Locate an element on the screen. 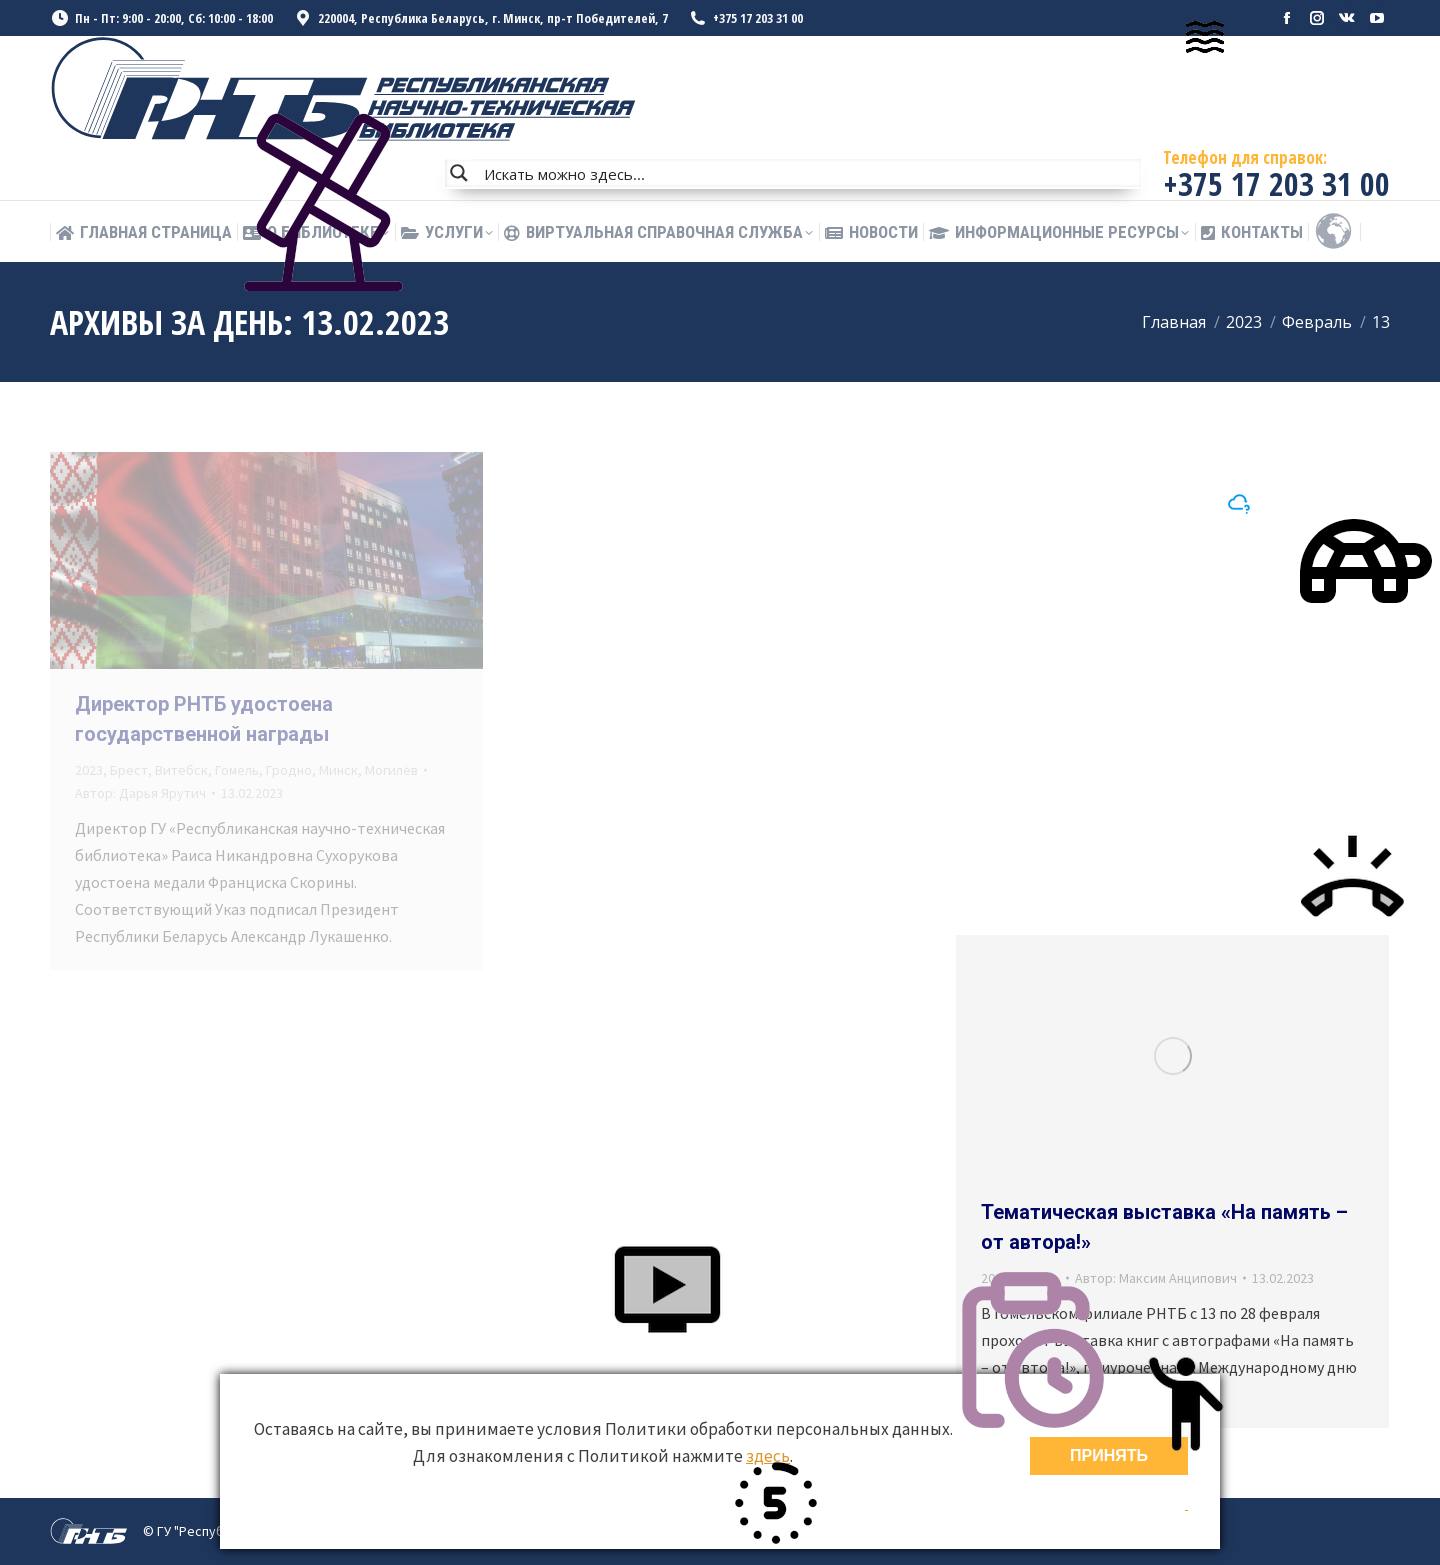 This screenshot has height=1565, width=1440. indicates slow loading or processing speed is located at coordinates (1366, 561).